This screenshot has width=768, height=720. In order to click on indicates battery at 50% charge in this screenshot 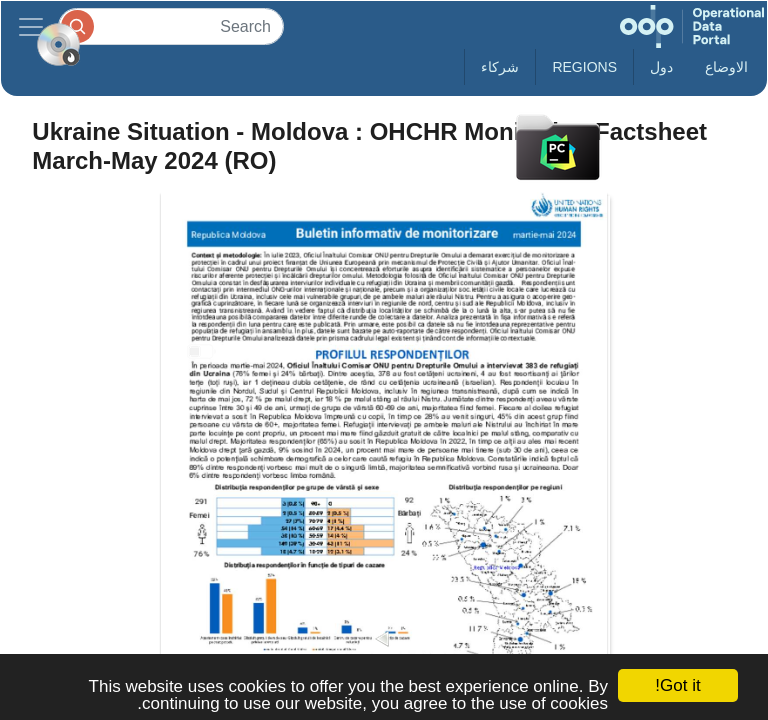, I will do `click(201, 351)`.